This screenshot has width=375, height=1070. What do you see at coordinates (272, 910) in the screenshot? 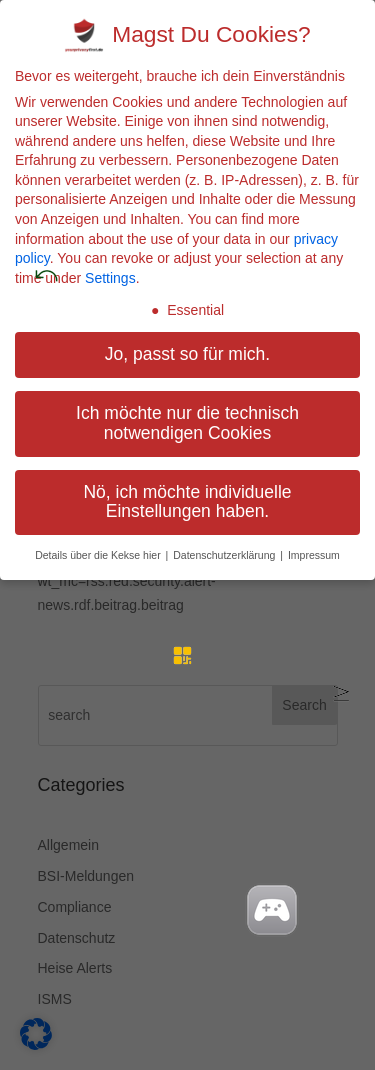
I see `open games folder or category` at bounding box center [272, 910].